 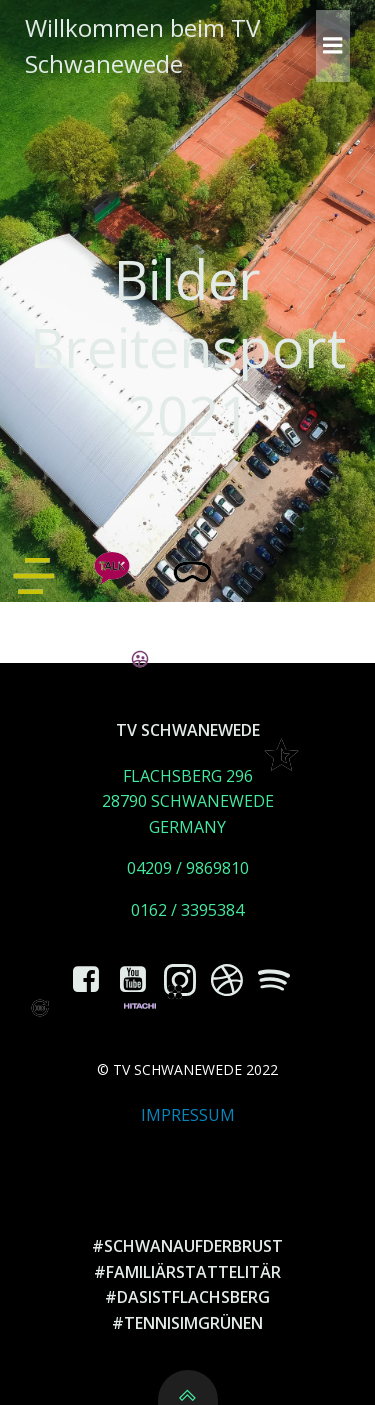 What do you see at coordinates (40, 1008) in the screenshot?
I see `skip forward 30 seconds` at bounding box center [40, 1008].